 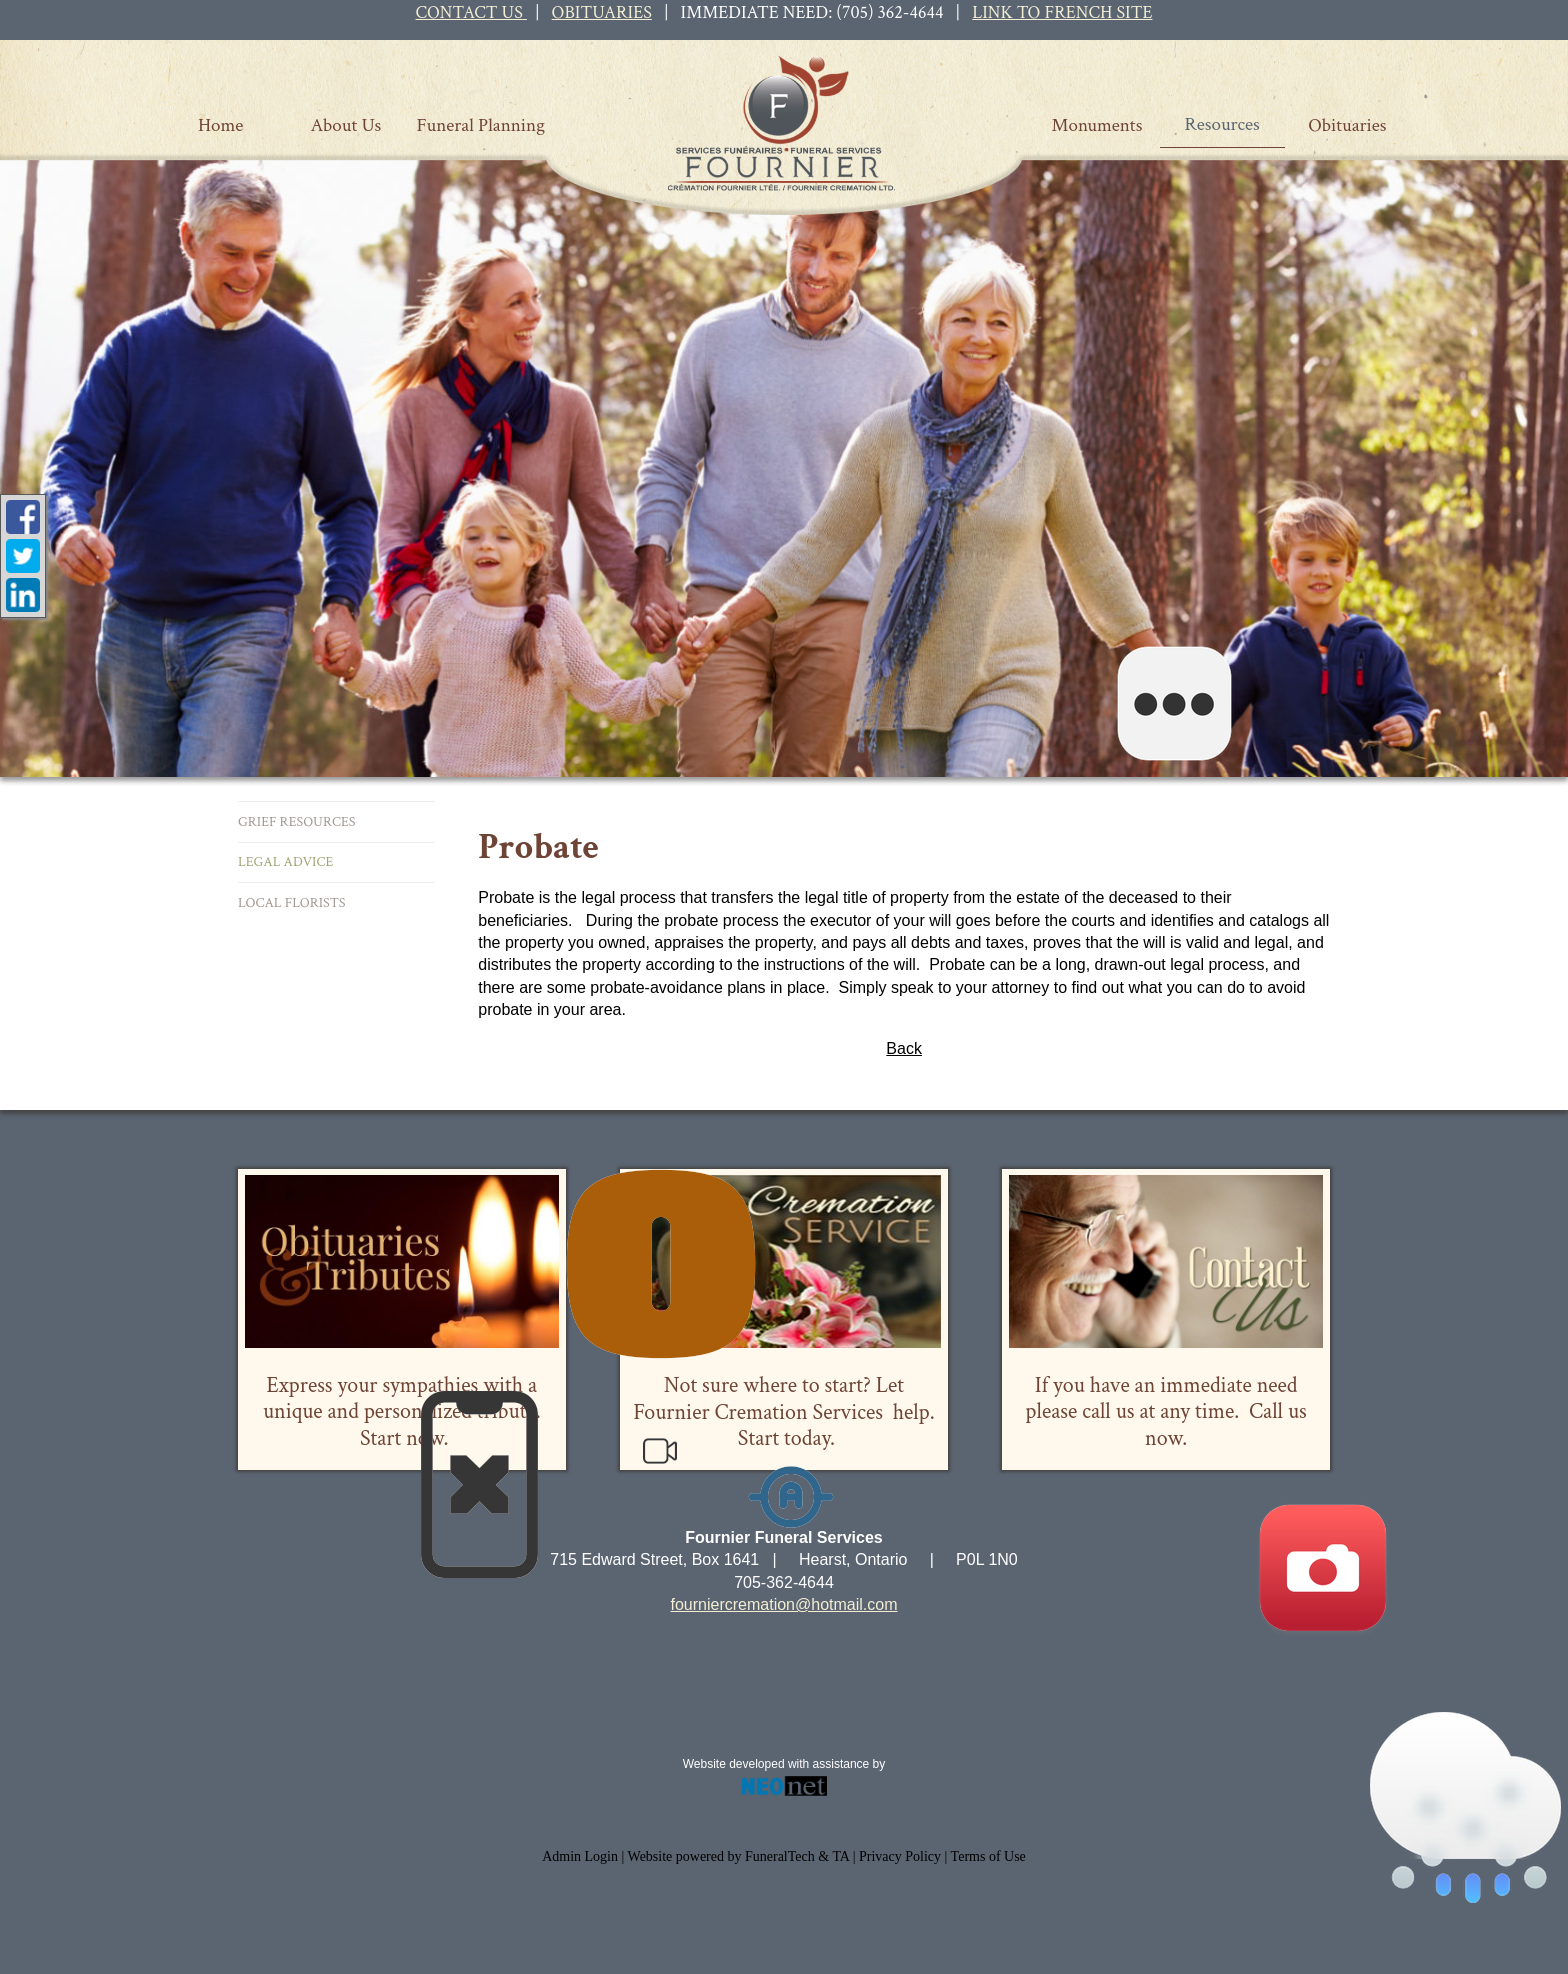 What do you see at coordinates (479, 1484) in the screenshot?
I see `disconnect or unlink a paired device` at bounding box center [479, 1484].